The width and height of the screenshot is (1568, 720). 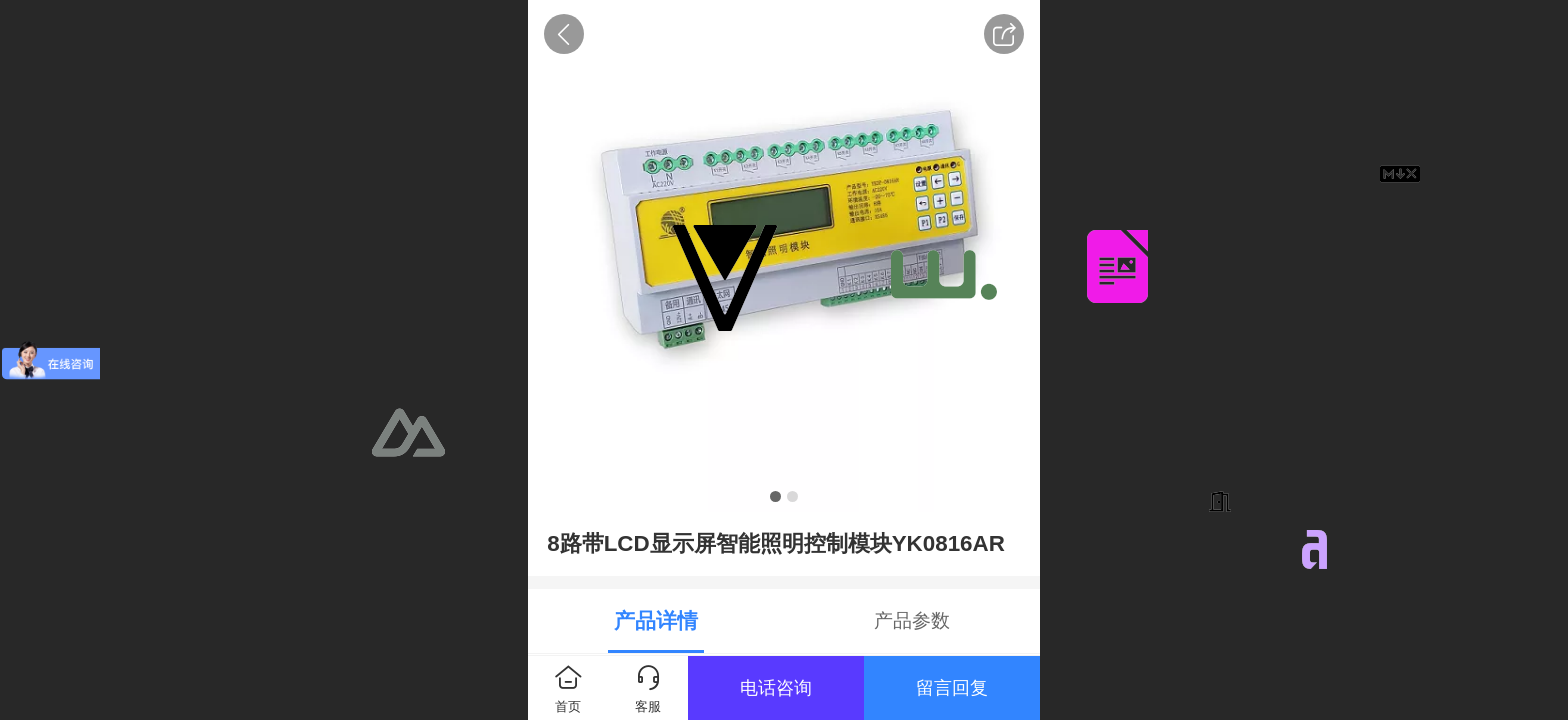 I want to click on log out or exit the application, so click(x=1220, y=502).